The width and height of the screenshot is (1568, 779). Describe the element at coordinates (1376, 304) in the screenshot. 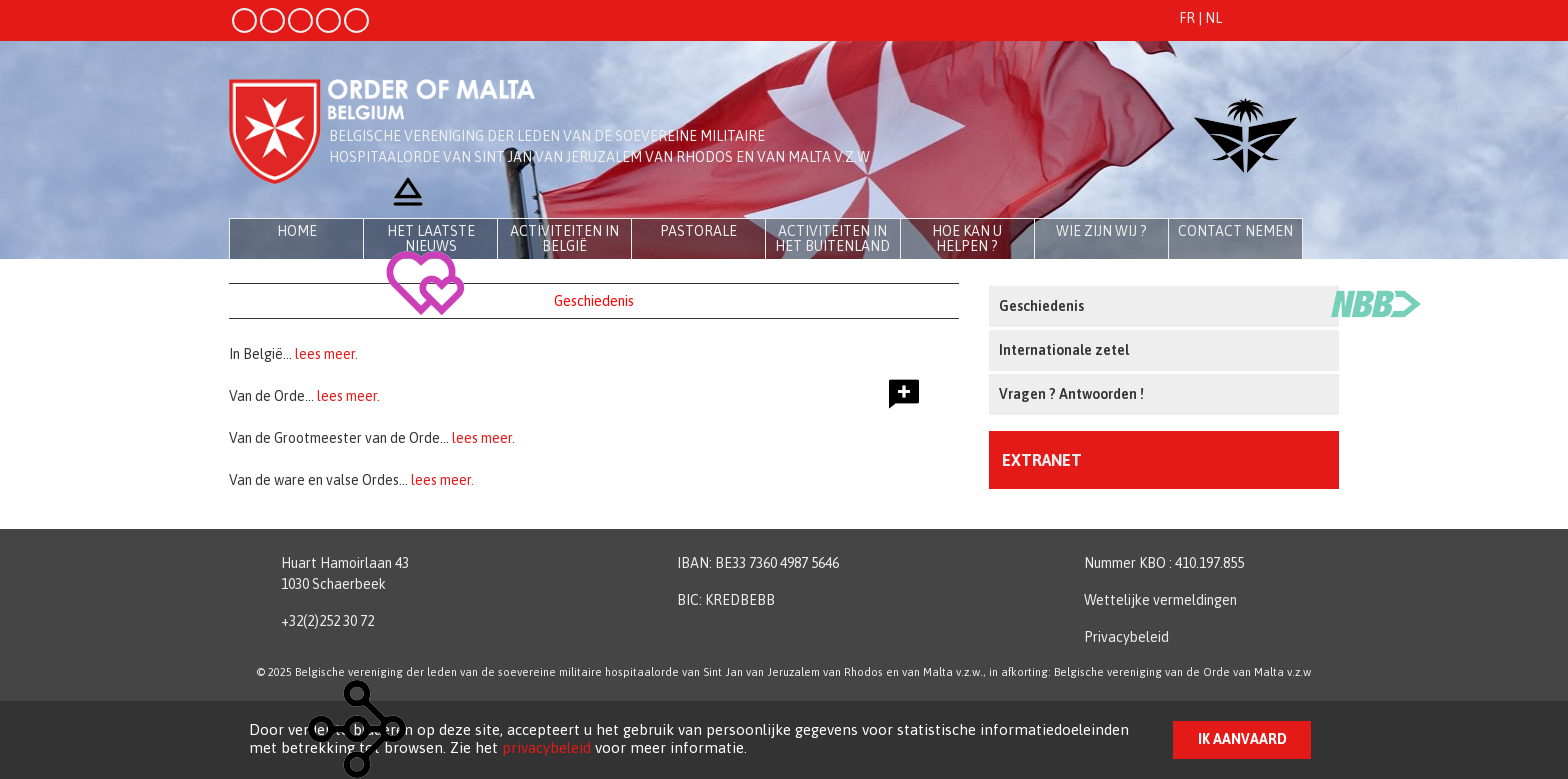

I see `NBB company logo` at that location.